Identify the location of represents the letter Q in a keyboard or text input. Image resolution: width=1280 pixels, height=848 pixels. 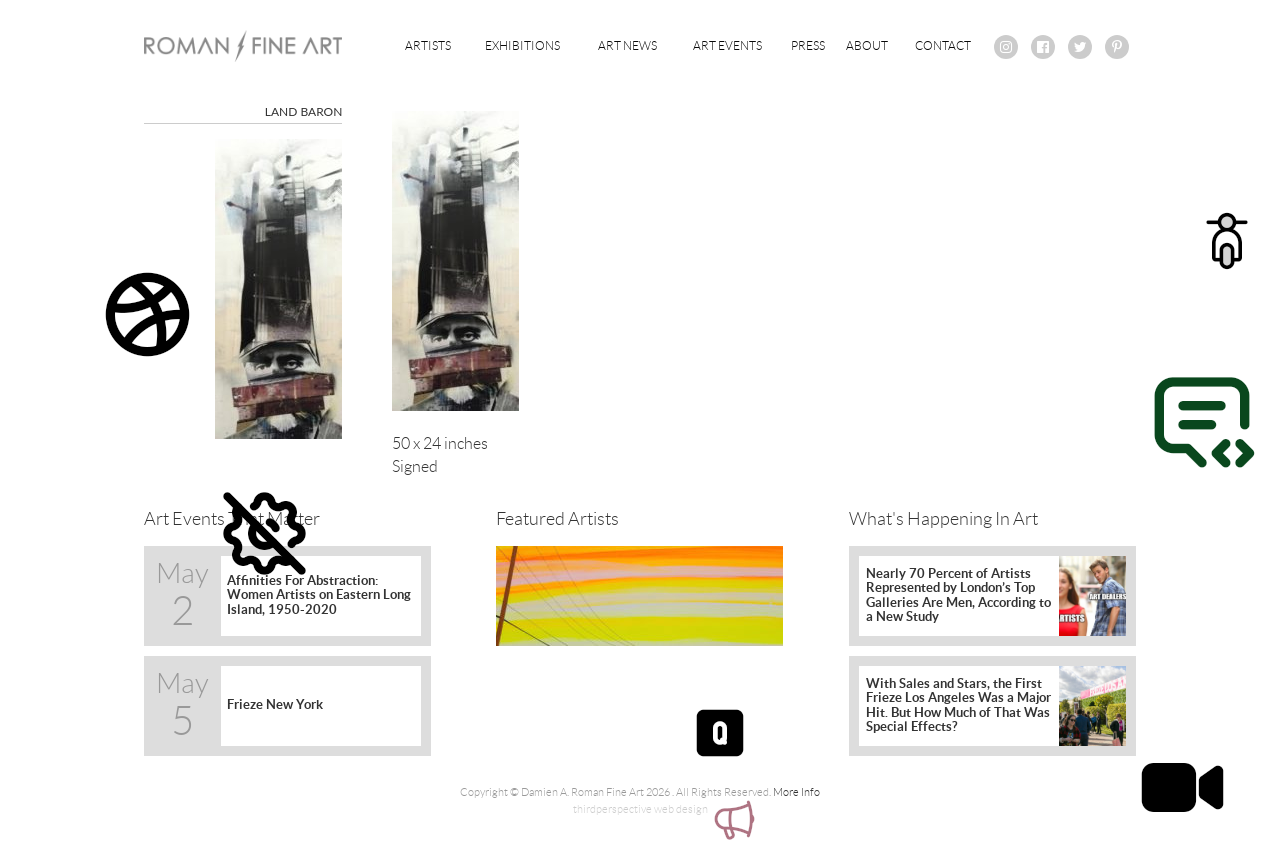
(720, 733).